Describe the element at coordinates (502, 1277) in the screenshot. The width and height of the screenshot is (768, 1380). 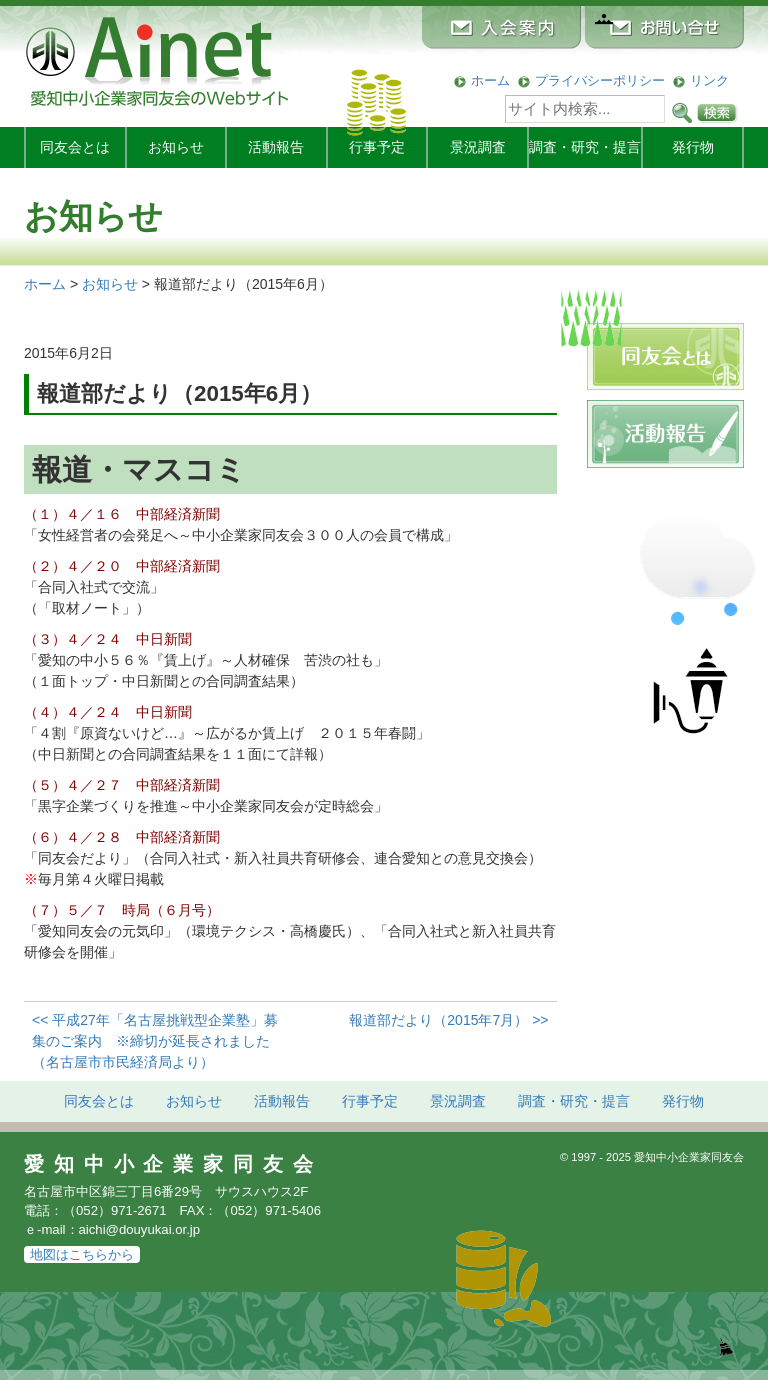
I see `indicates a leaking or damaged container` at that location.